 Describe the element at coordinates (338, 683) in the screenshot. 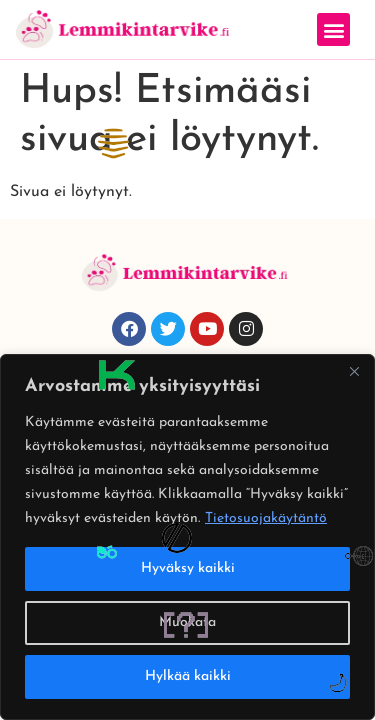

I see `visit gamebanana website` at that location.